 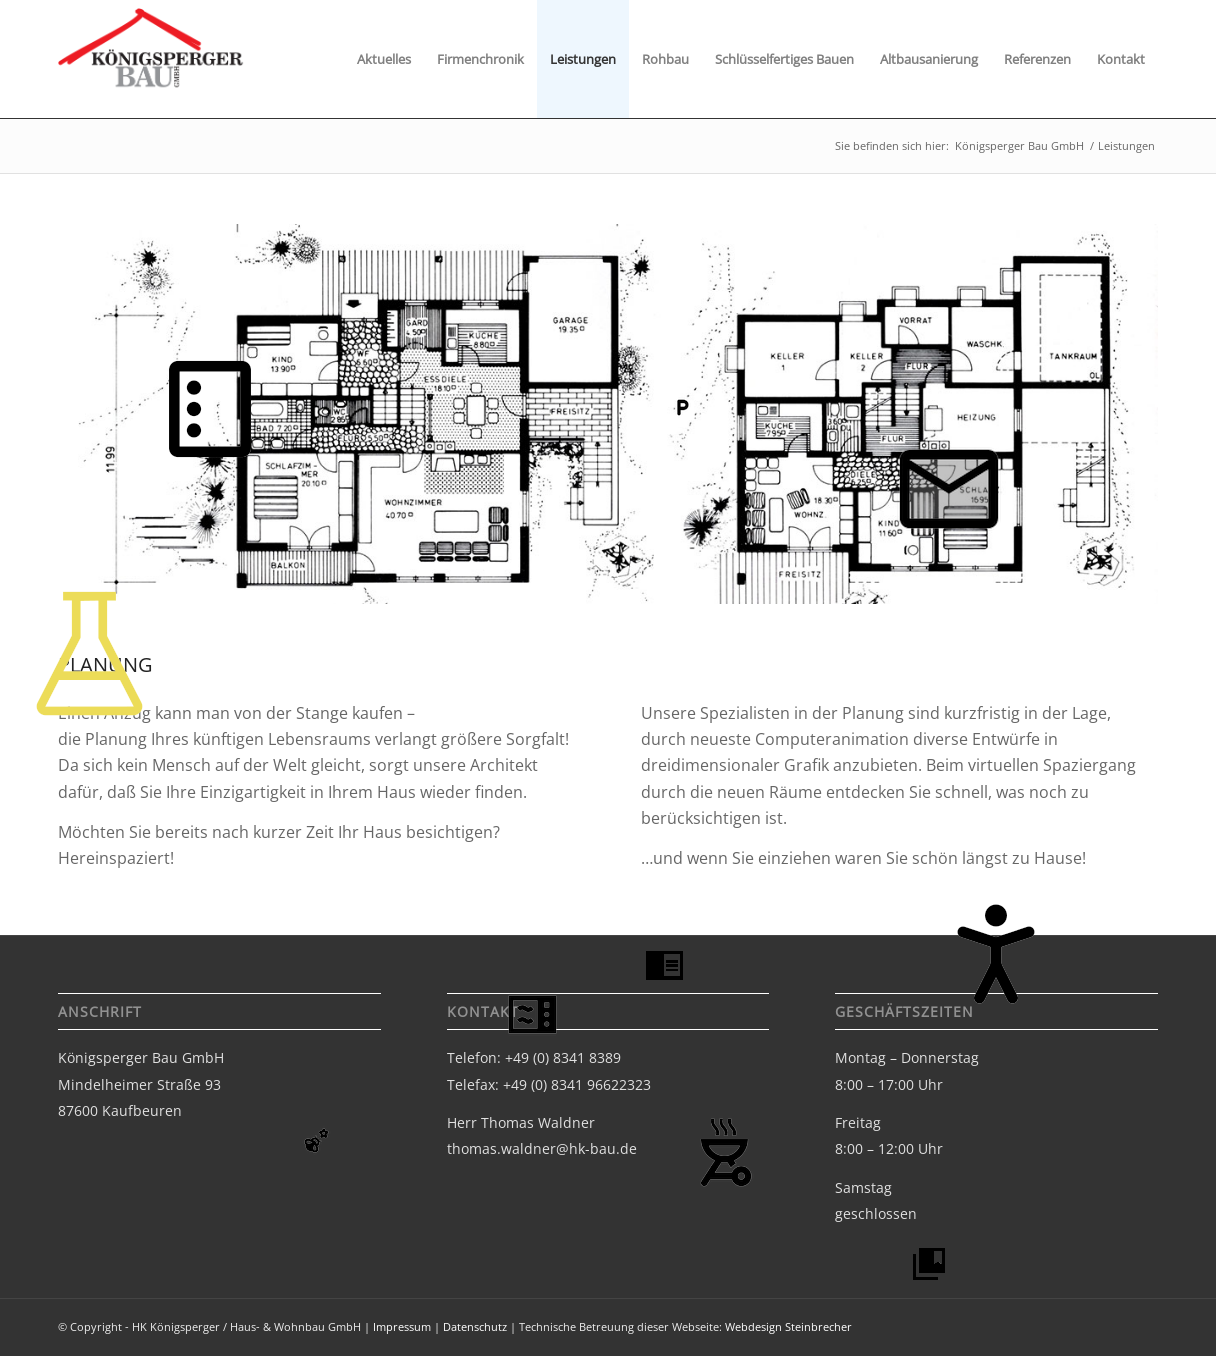 What do you see at coordinates (929, 1264) in the screenshot?
I see `access your bookmarked collections` at bounding box center [929, 1264].